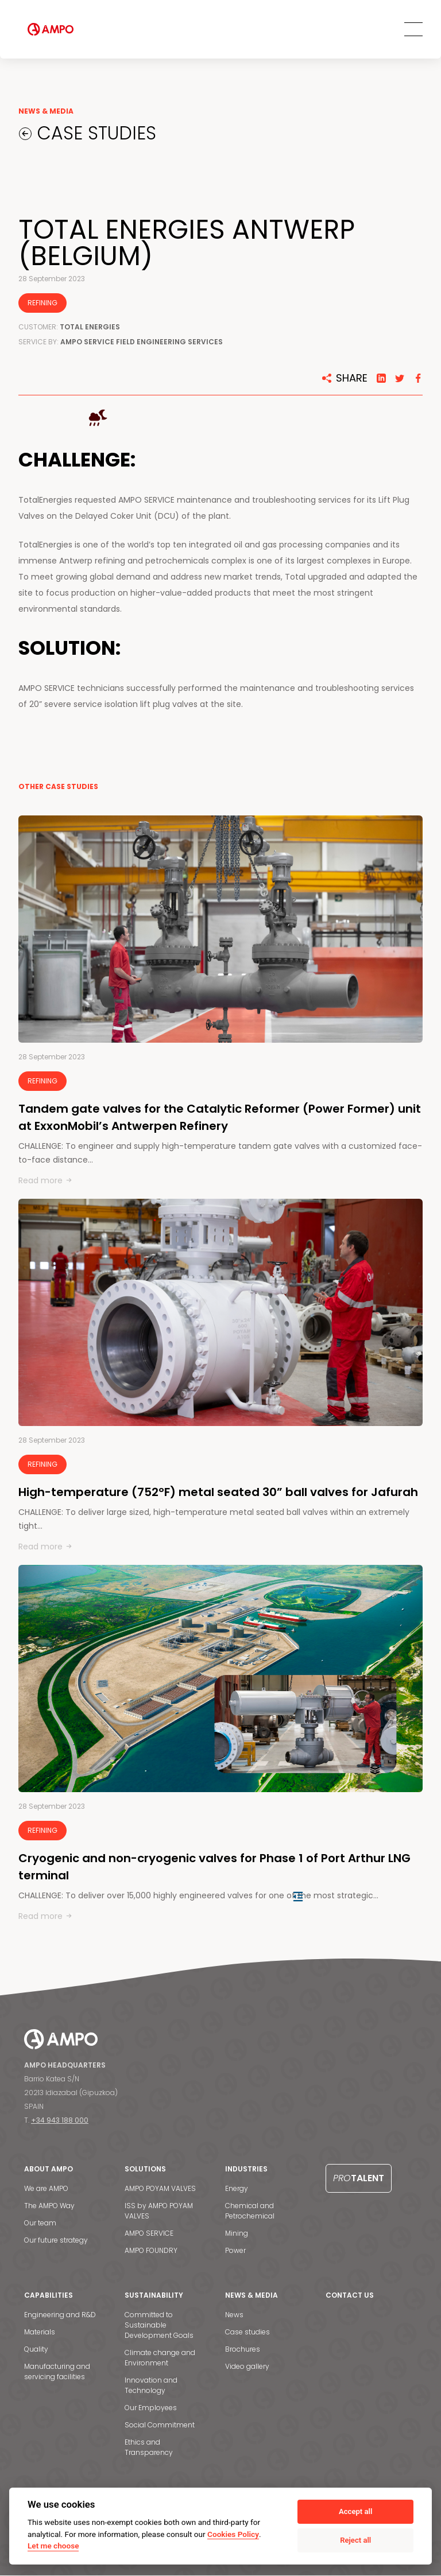  Describe the element at coordinates (375, 1770) in the screenshot. I see `access islamic prayer times or qibla direction` at that location.